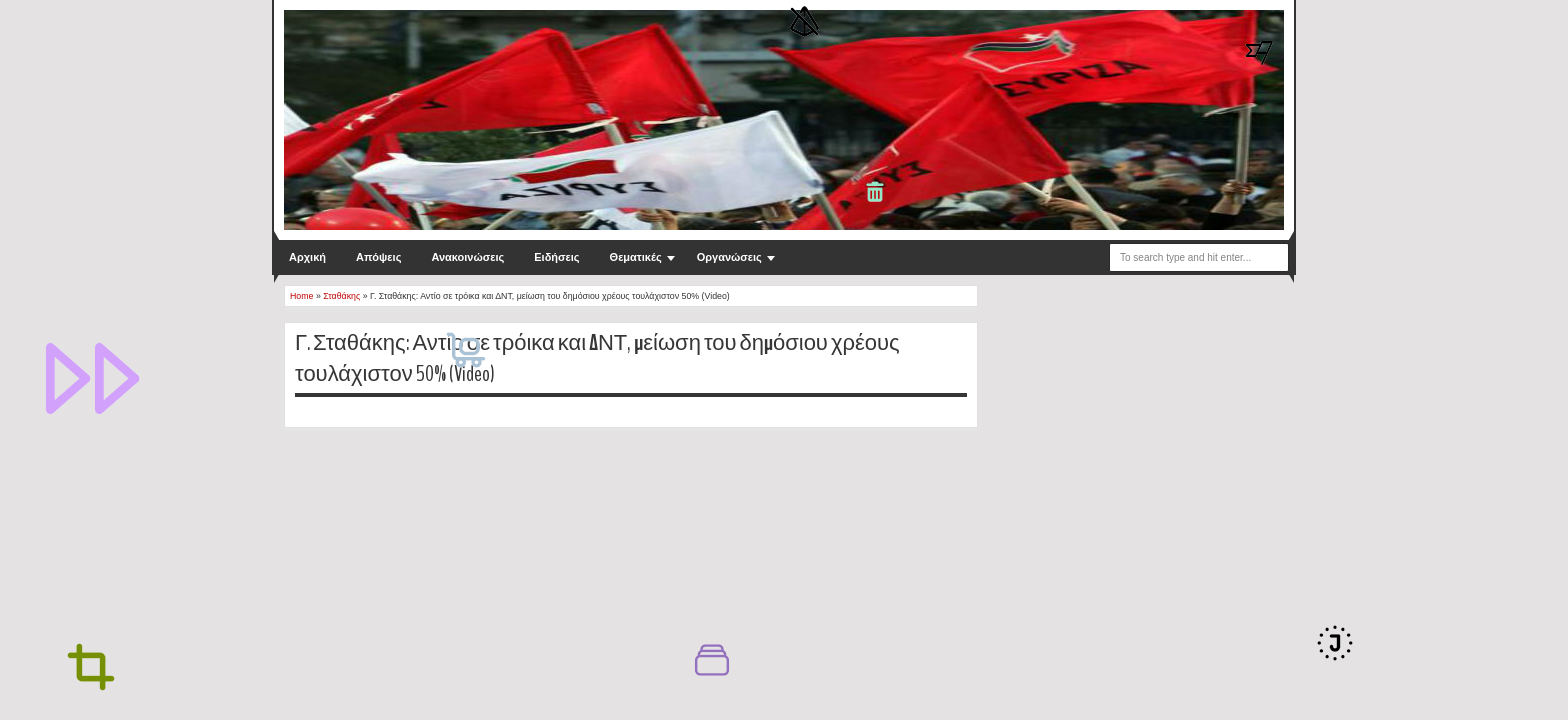 Image resolution: width=1568 pixels, height=720 pixels. Describe the element at coordinates (91, 667) in the screenshot. I see `crop an image or photo` at that location.